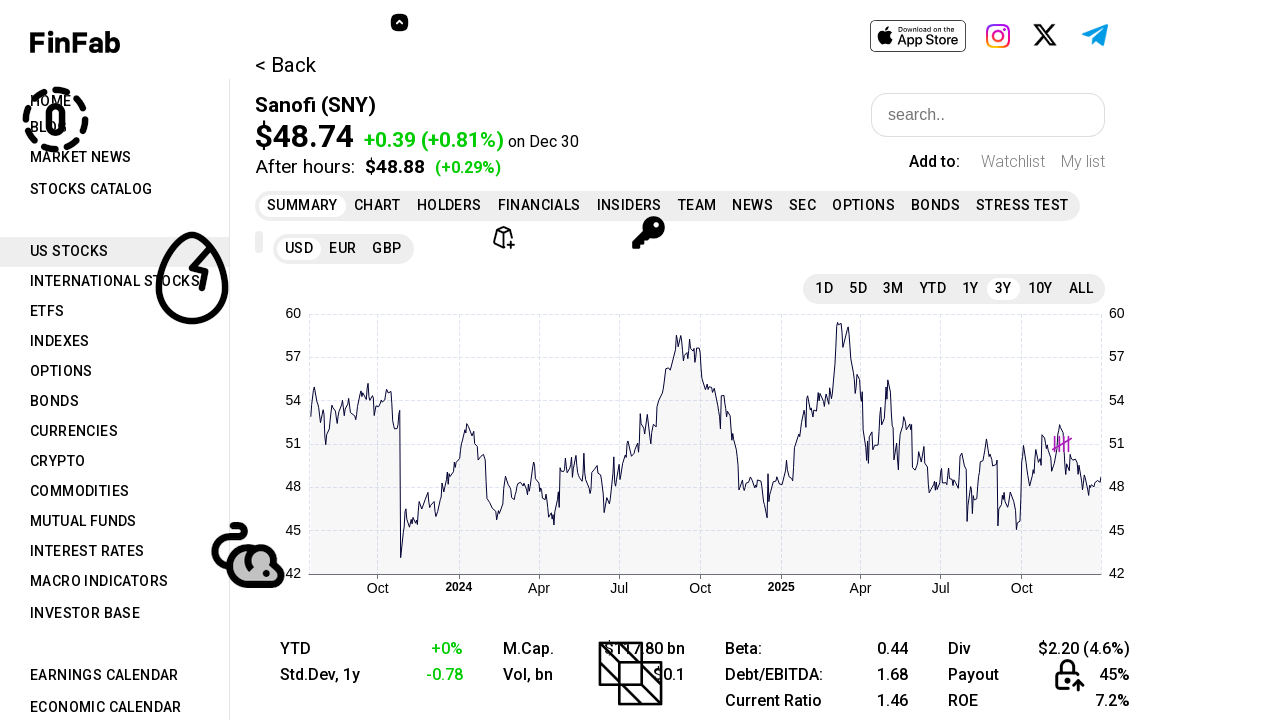 The height and width of the screenshot is (720, 1280). What do you see at coordinates (55, 119) in the screenshot?
I see `indicates zero items or empty count` at bounding box center [55, 119].